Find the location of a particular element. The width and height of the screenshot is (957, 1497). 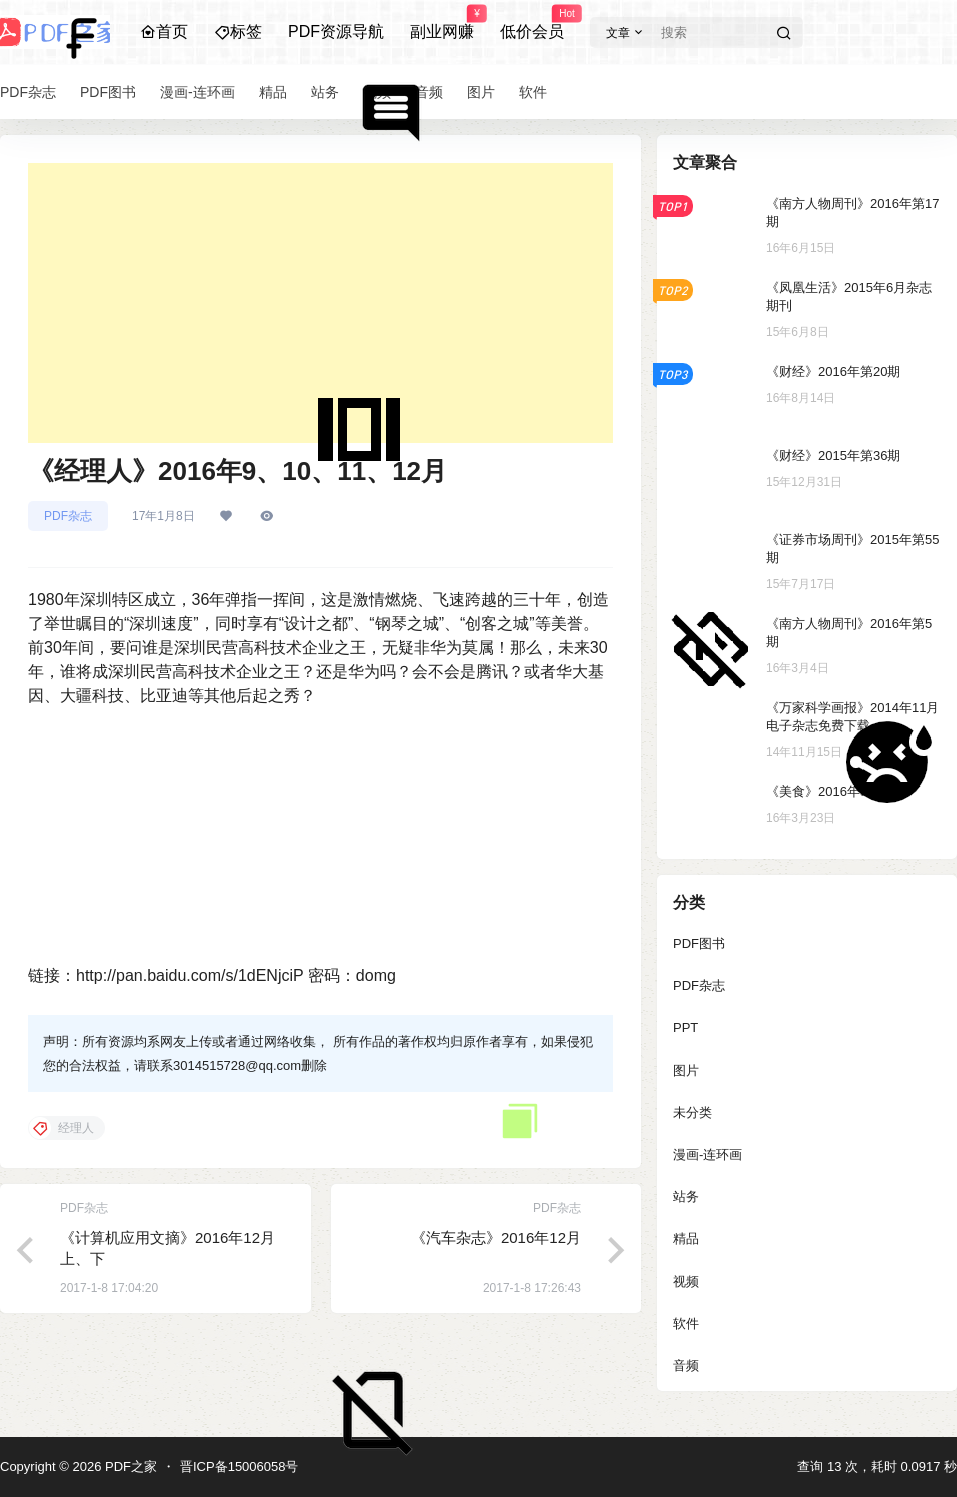

copy to clipboard is located at coordinates (520, 1121).